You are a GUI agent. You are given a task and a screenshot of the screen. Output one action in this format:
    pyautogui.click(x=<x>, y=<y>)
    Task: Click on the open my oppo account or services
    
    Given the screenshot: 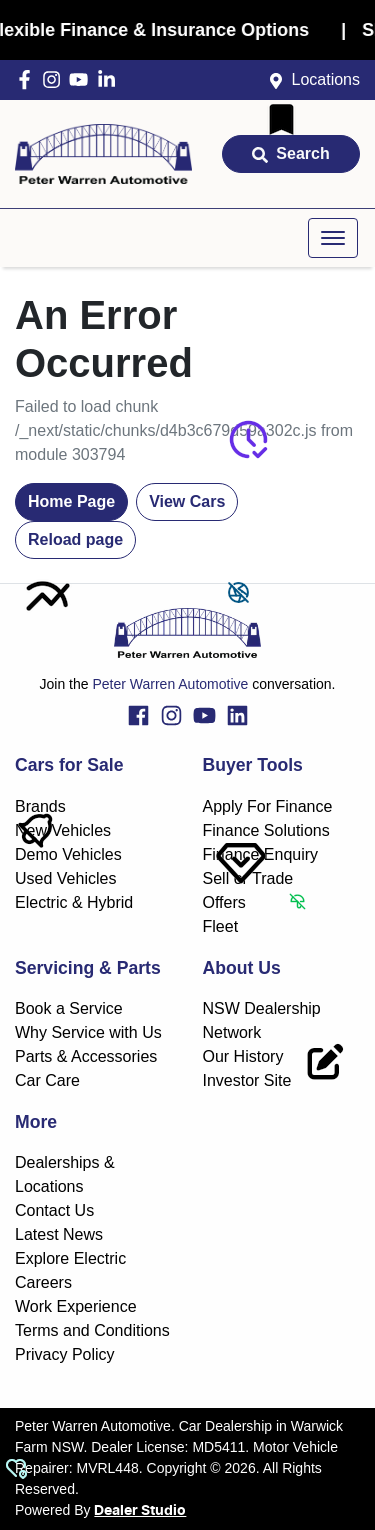 What is the action you would take?
    pyautogui.click(x=241, y=861)
    